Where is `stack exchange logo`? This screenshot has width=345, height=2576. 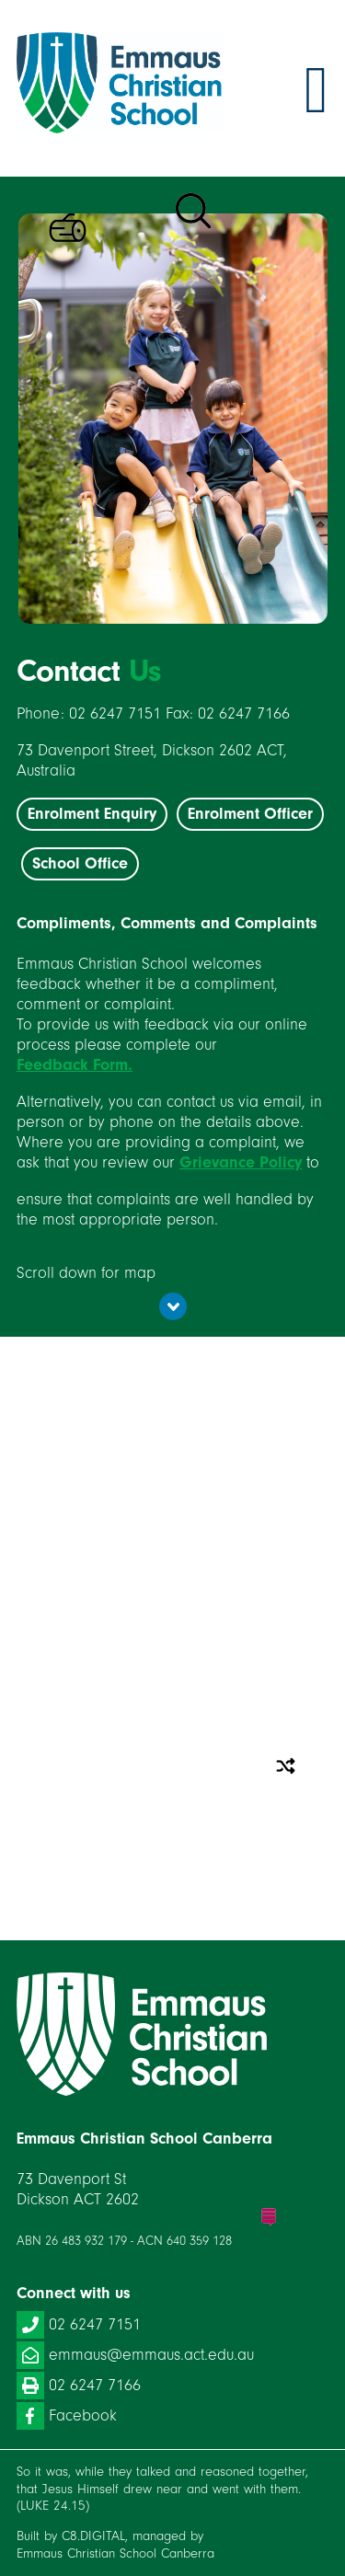
stack exchange logo is located at coordinates (269, 2217).